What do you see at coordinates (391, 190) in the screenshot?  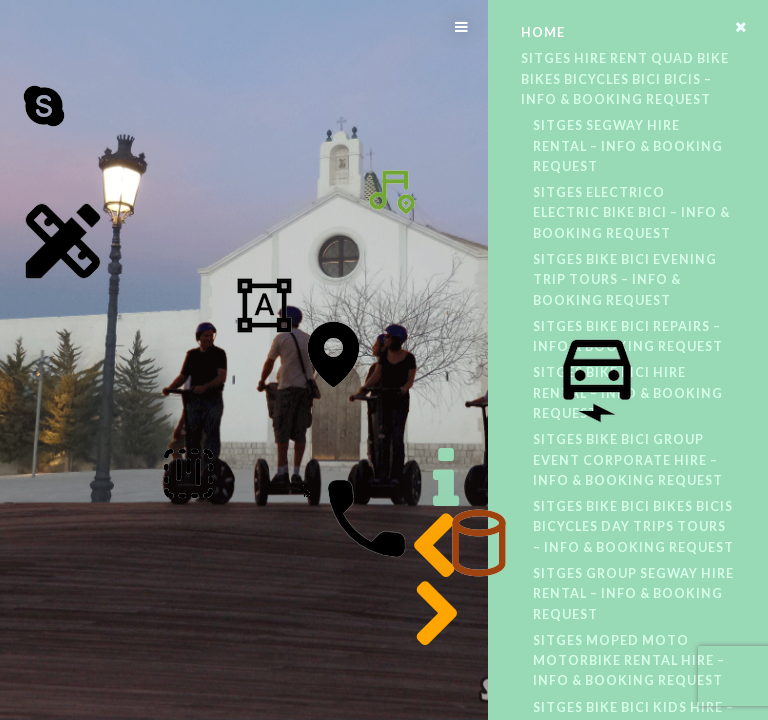 I see `view music tagged with a location` at bounding box center [391, 190].